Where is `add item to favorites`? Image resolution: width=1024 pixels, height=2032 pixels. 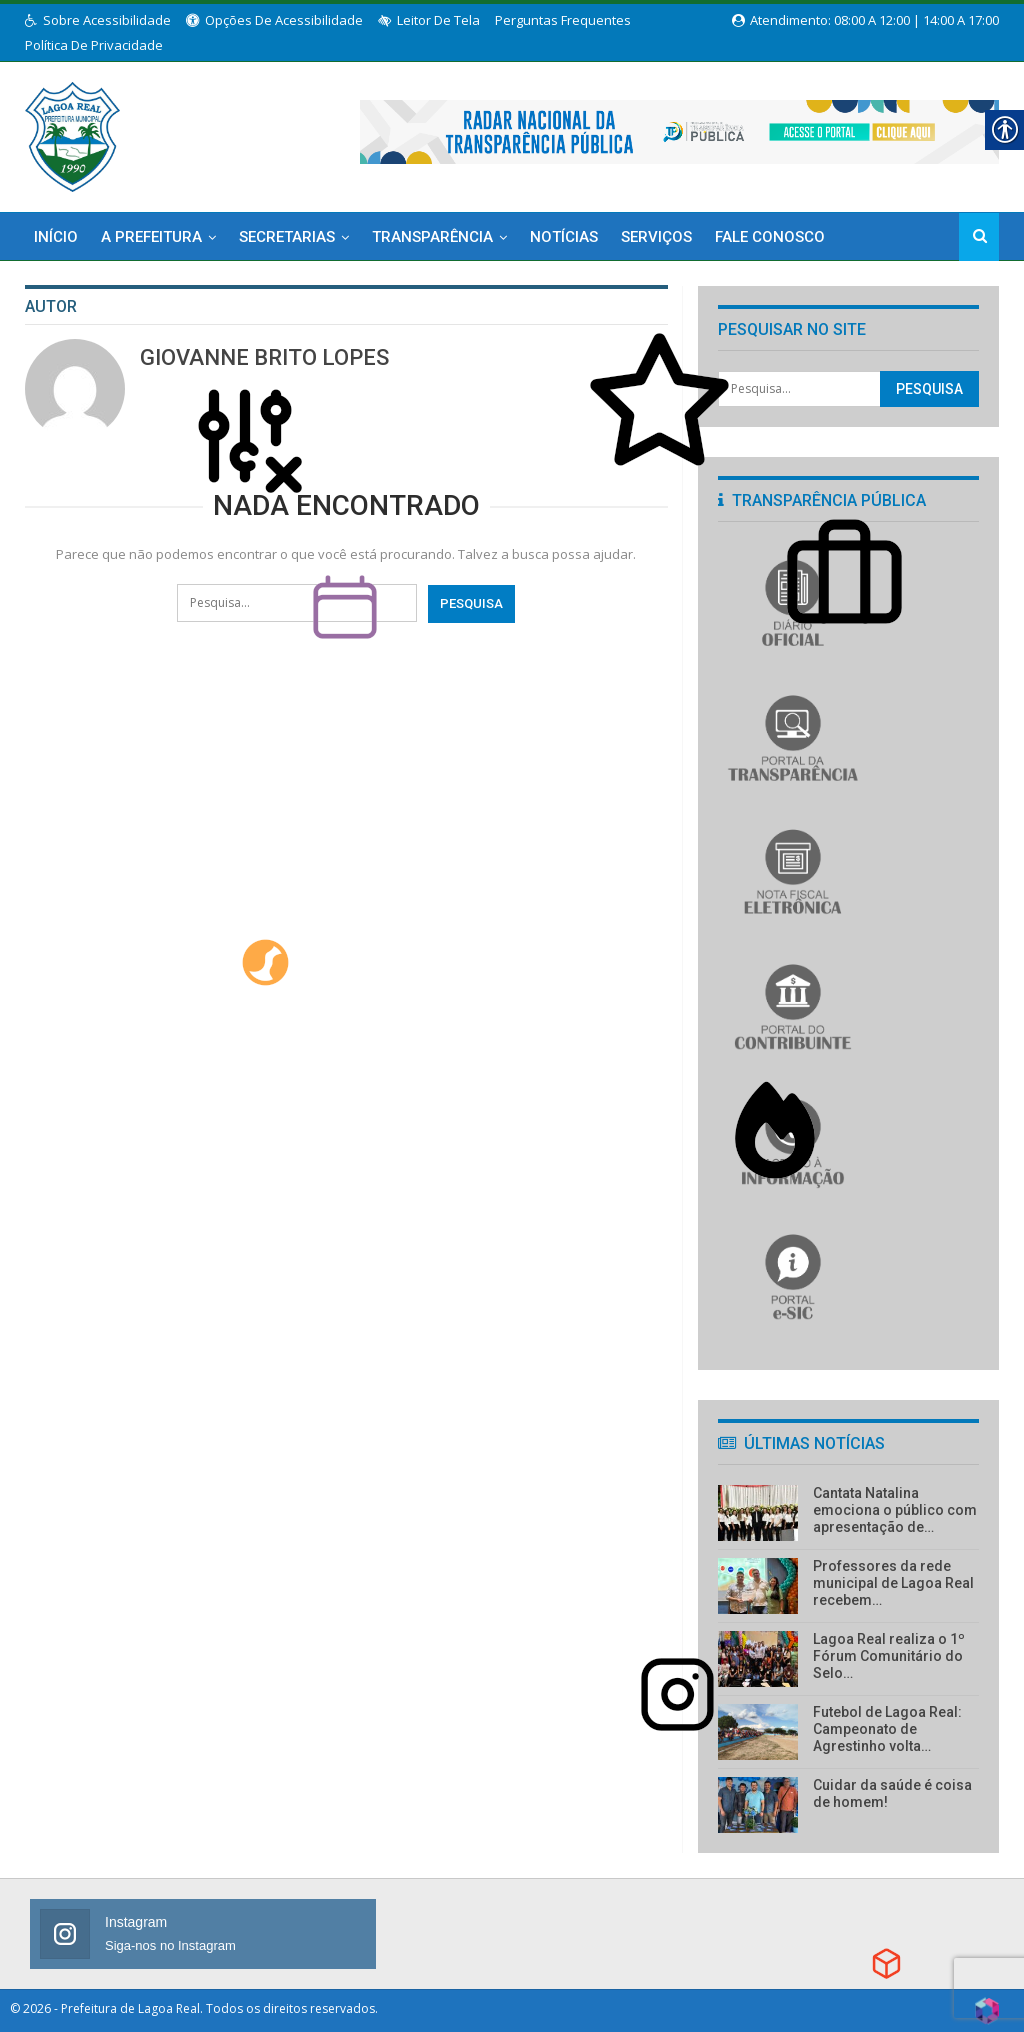 add item to favorites is located at coordinates (659, 402).